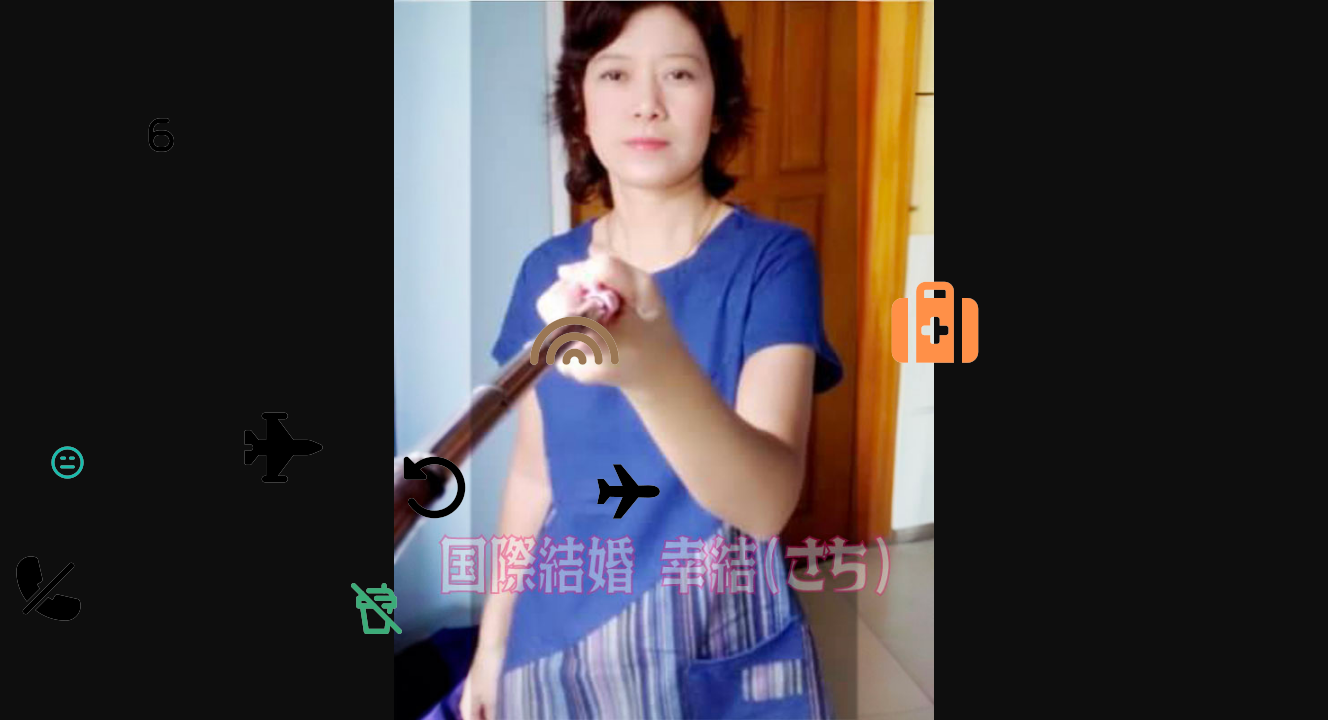  What do you see at coordinates (628, 491) in the screenshot?
I see `enable airplane mode` at bounding box center [628, 491].